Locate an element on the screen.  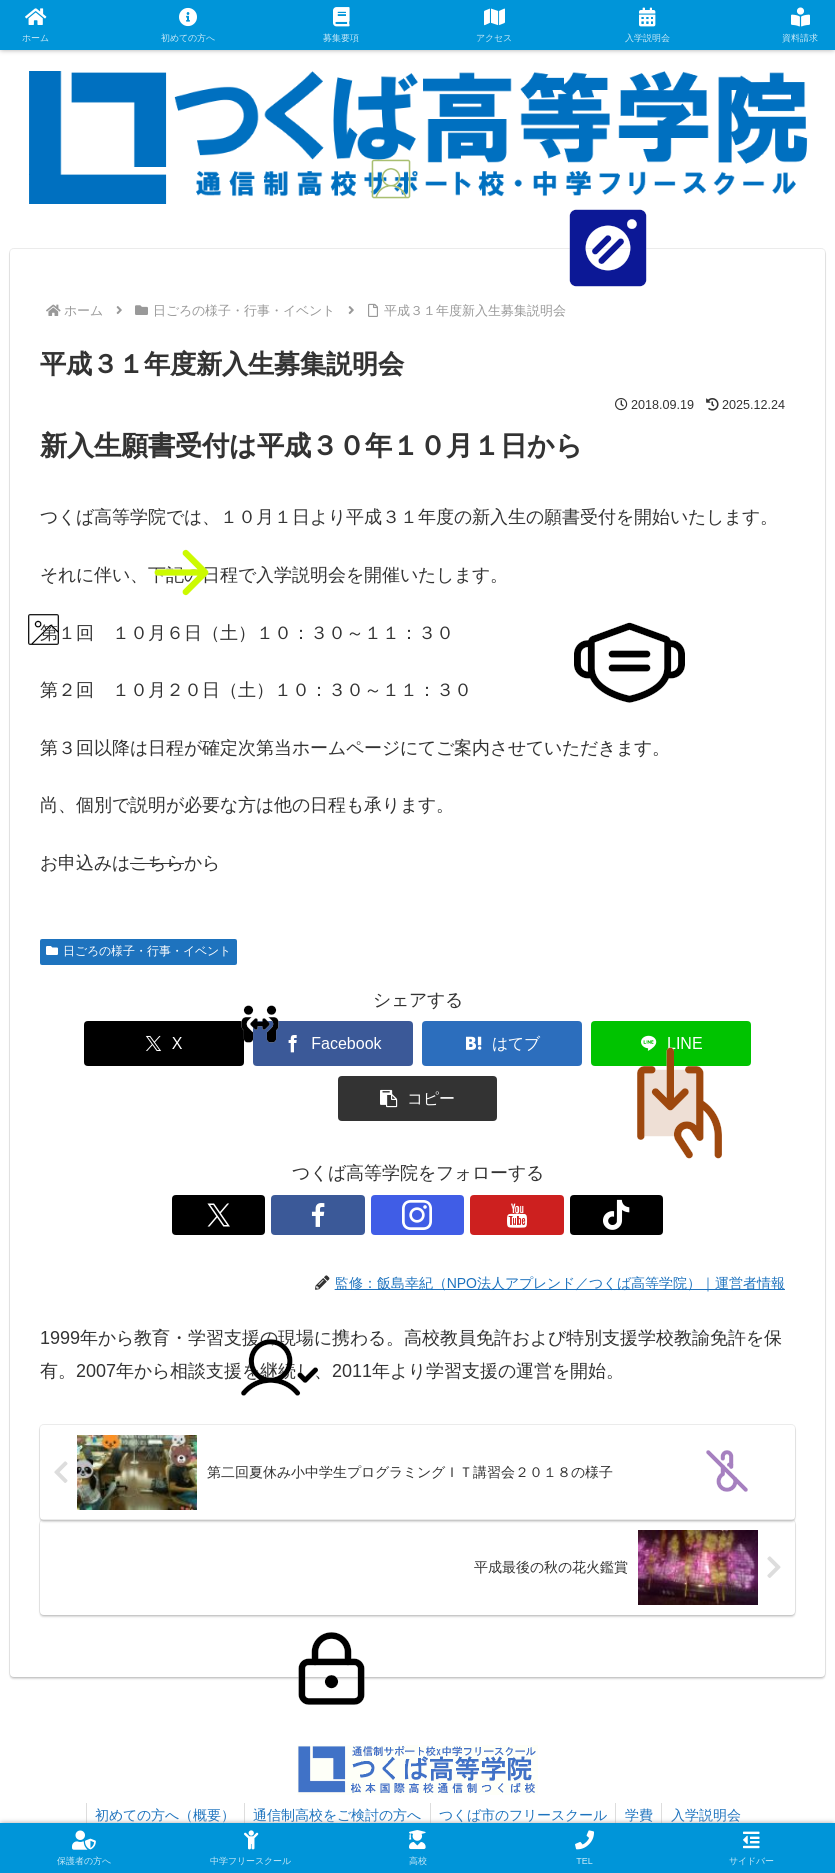
temperature monitoring disabled is located at coordinates (727, 1471).